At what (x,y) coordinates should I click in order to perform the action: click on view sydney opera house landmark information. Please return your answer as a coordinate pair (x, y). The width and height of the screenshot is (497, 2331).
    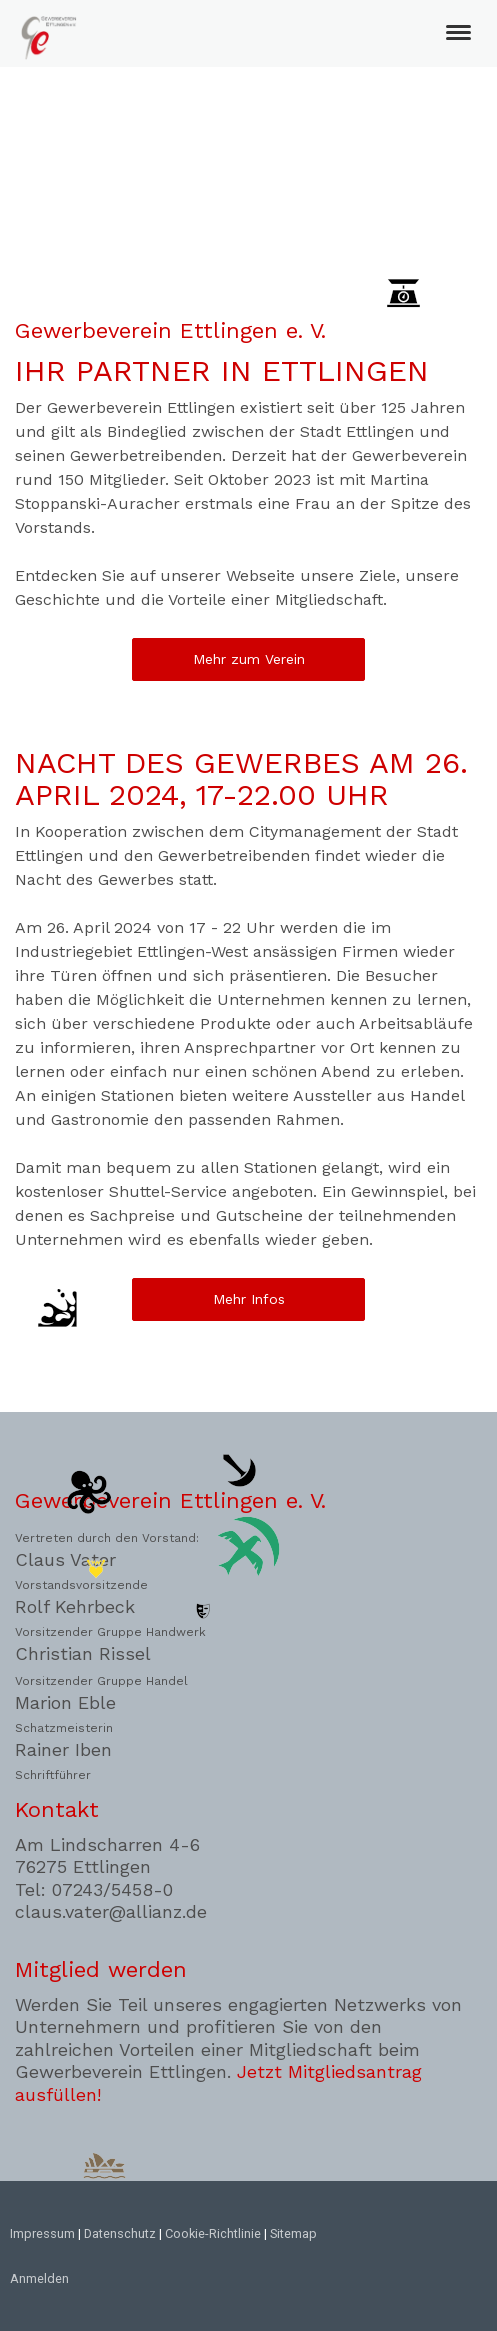
    Looking at the image, I should click on (104, 2162).